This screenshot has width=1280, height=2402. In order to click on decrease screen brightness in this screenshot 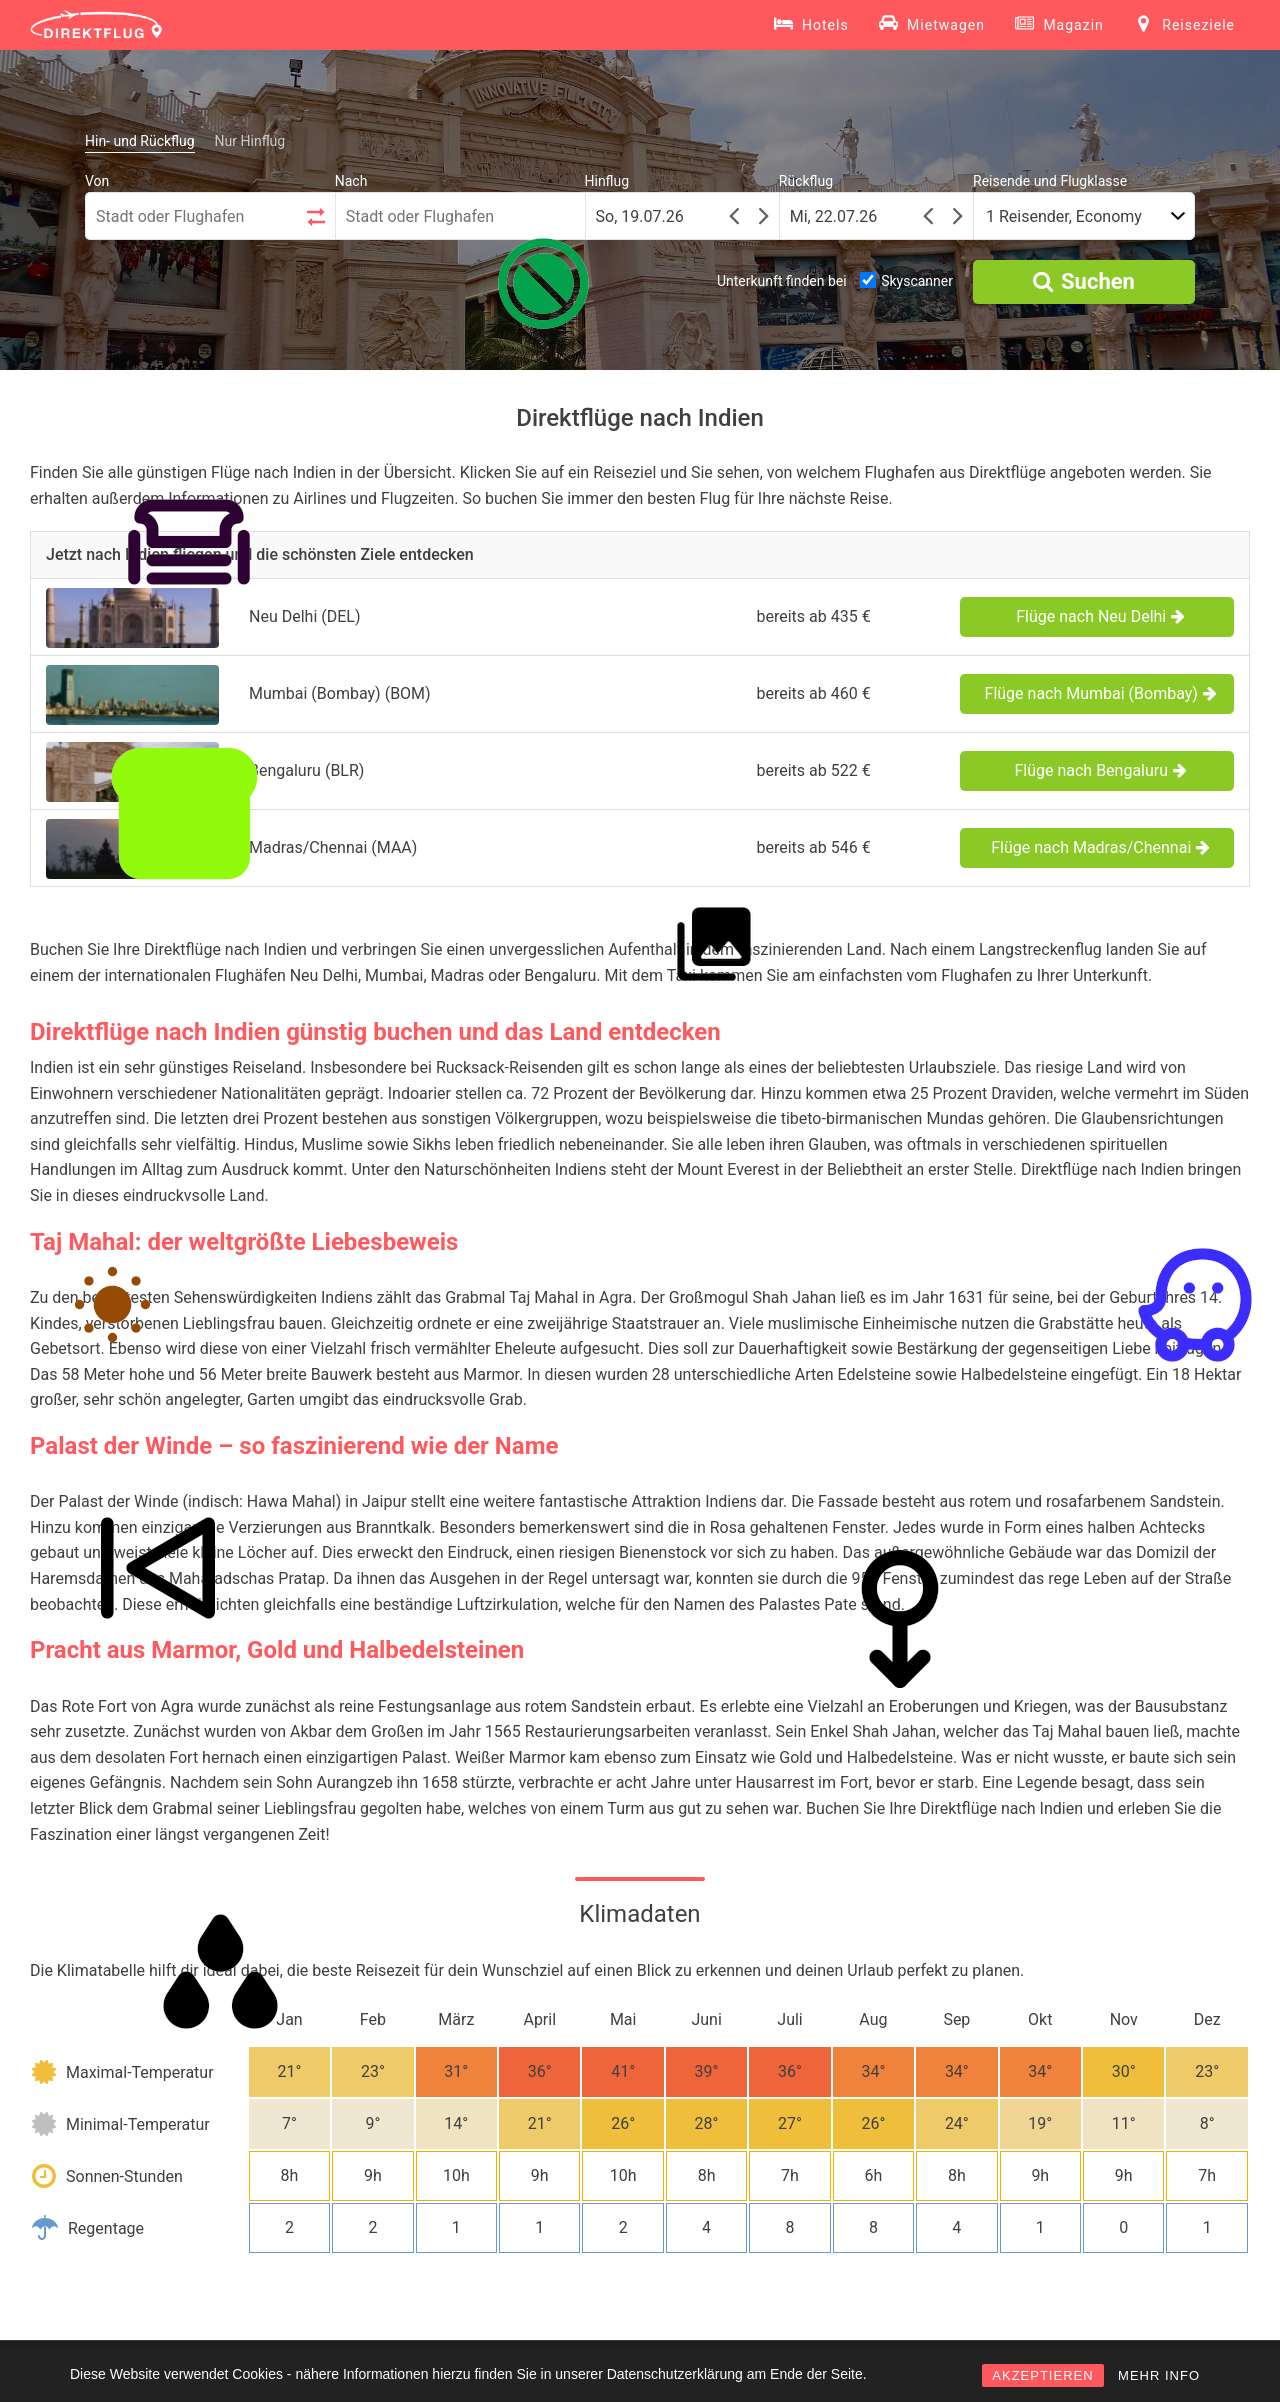, I will do `click(112, 1304)`.